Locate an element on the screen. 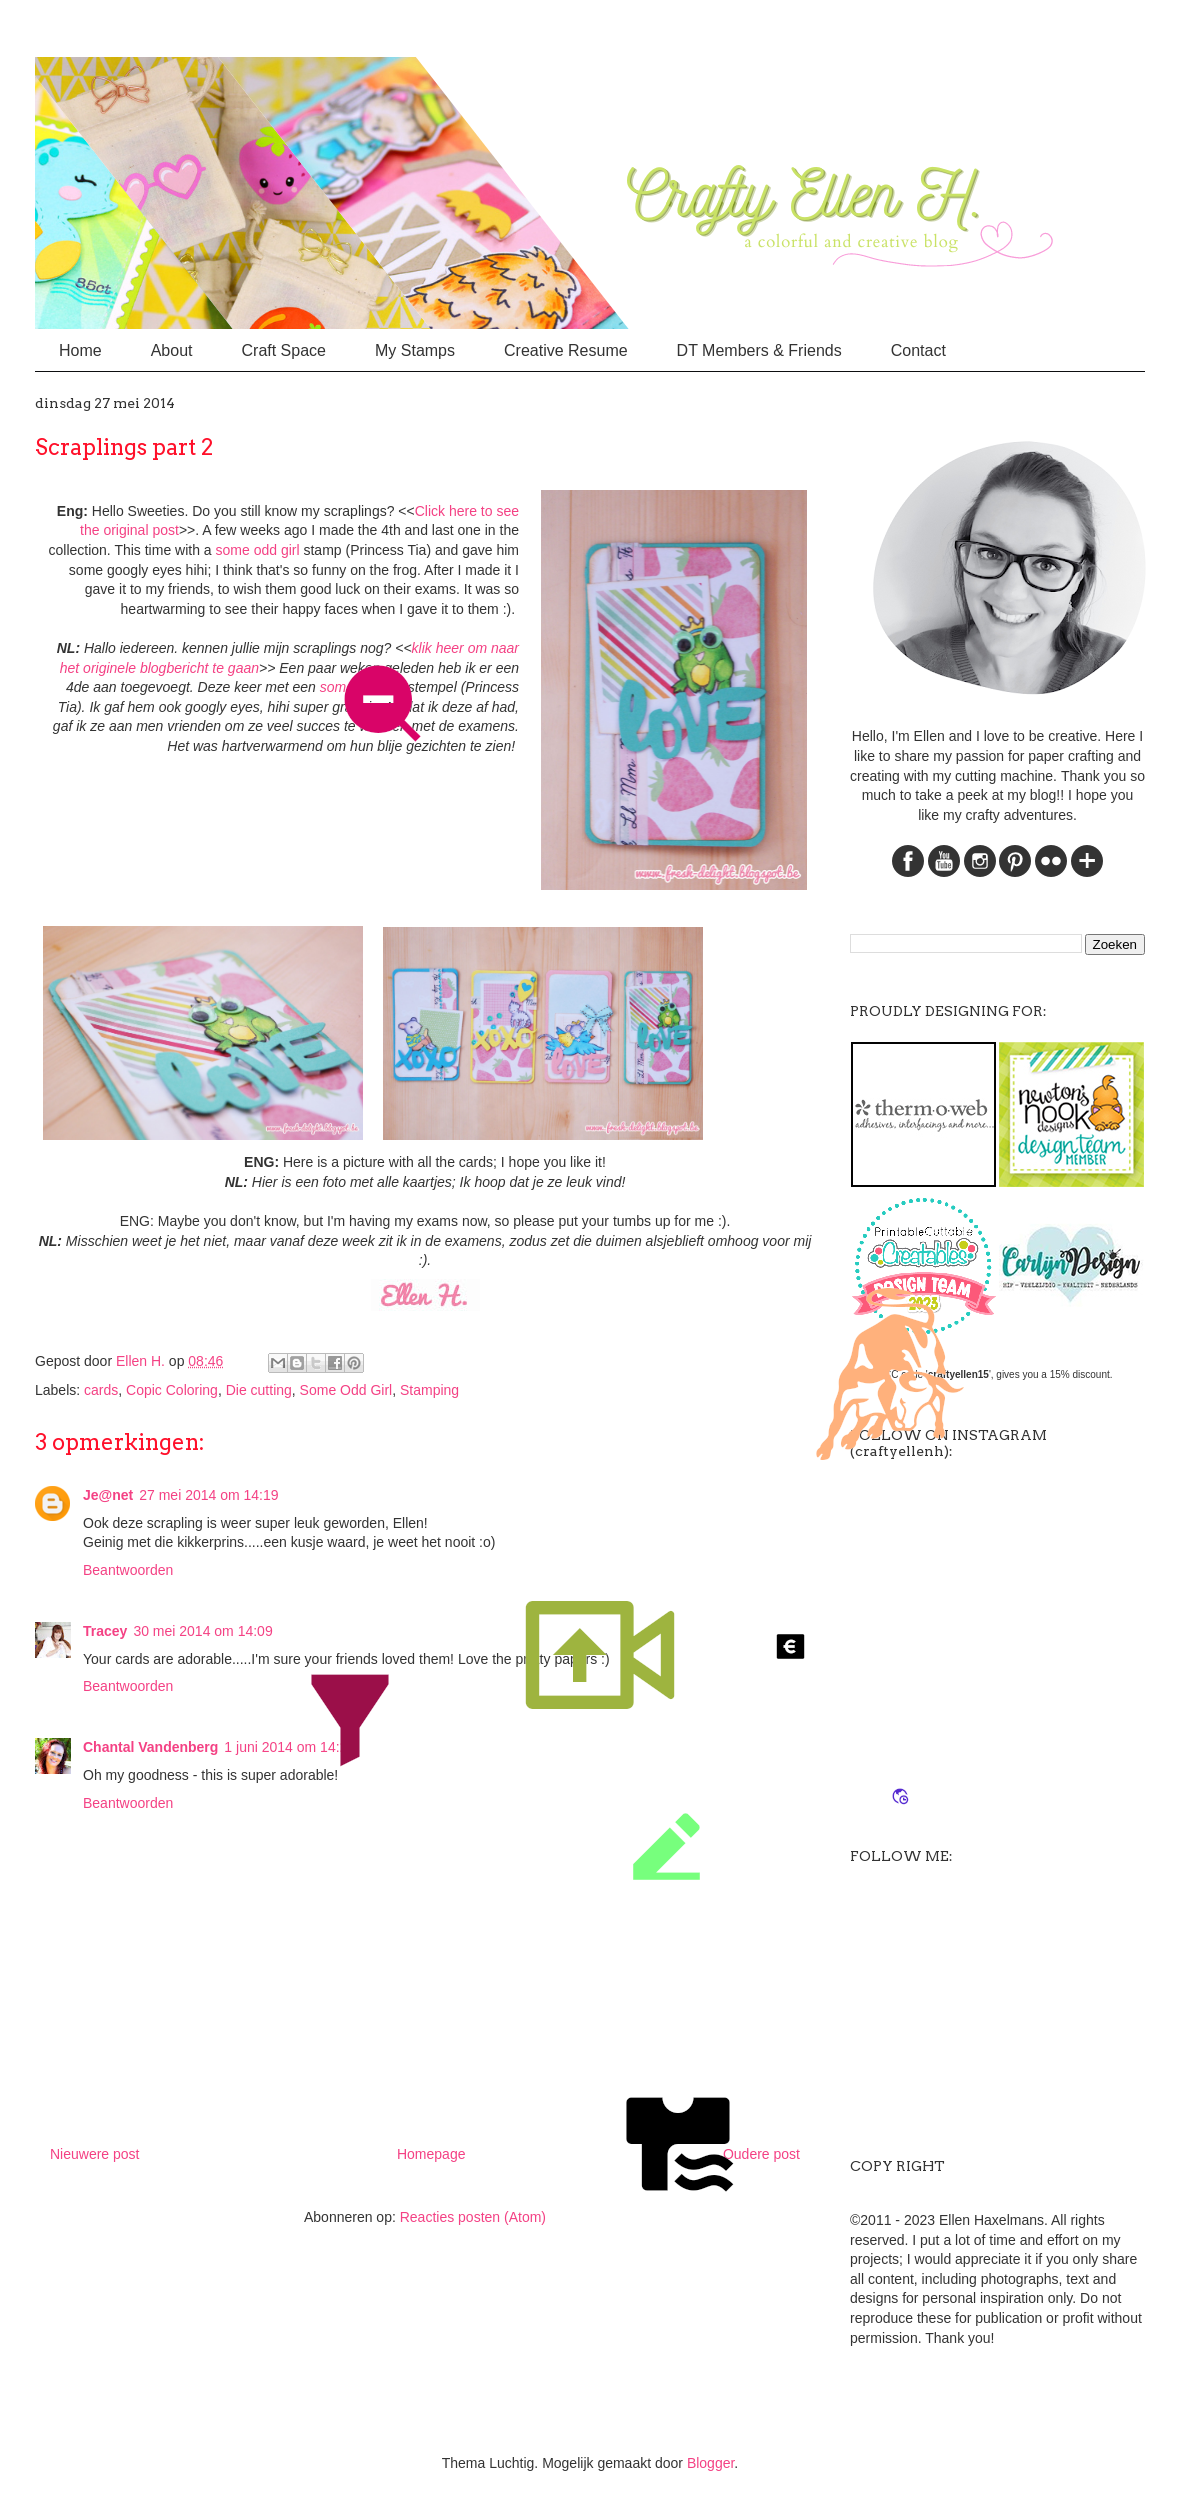 The width and height of the screenshot is (1180, 2504). indicates breathable or ventilated clothing is located at coordinates (678, 2144).